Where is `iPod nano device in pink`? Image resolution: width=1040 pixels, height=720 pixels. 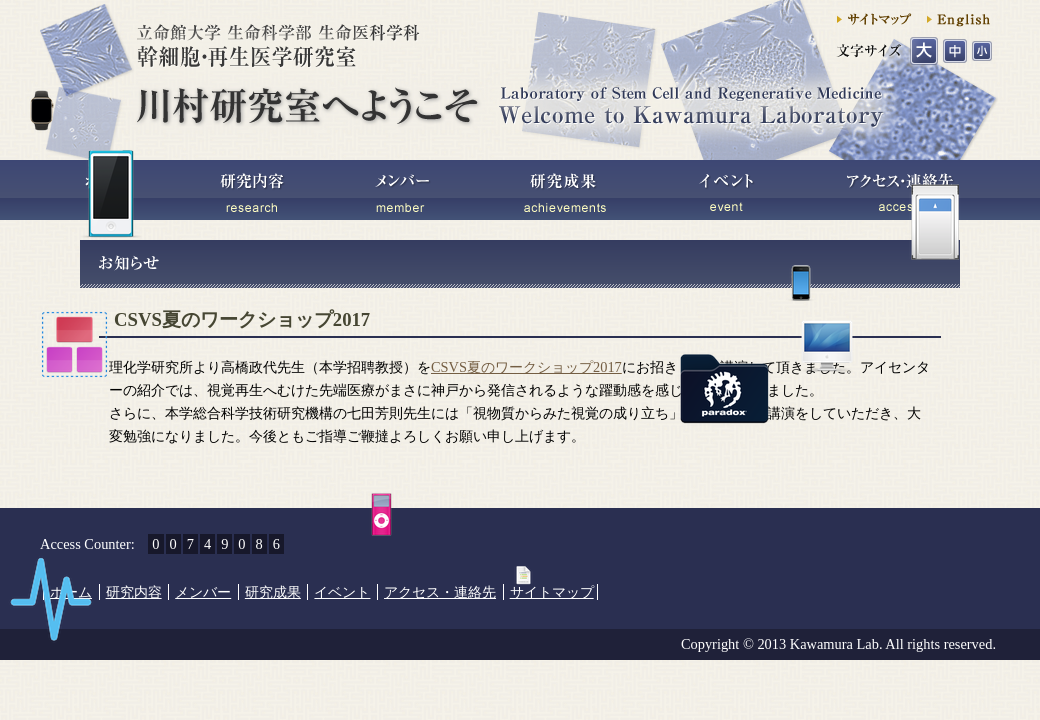
iPod nano device in pink is located at coordinates (381, 514).